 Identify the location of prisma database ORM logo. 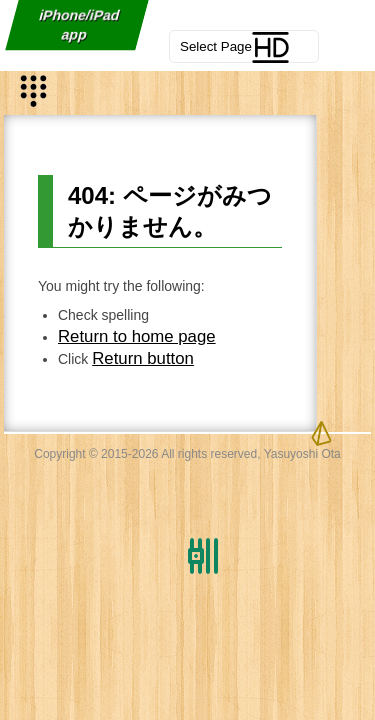
(321, 433).